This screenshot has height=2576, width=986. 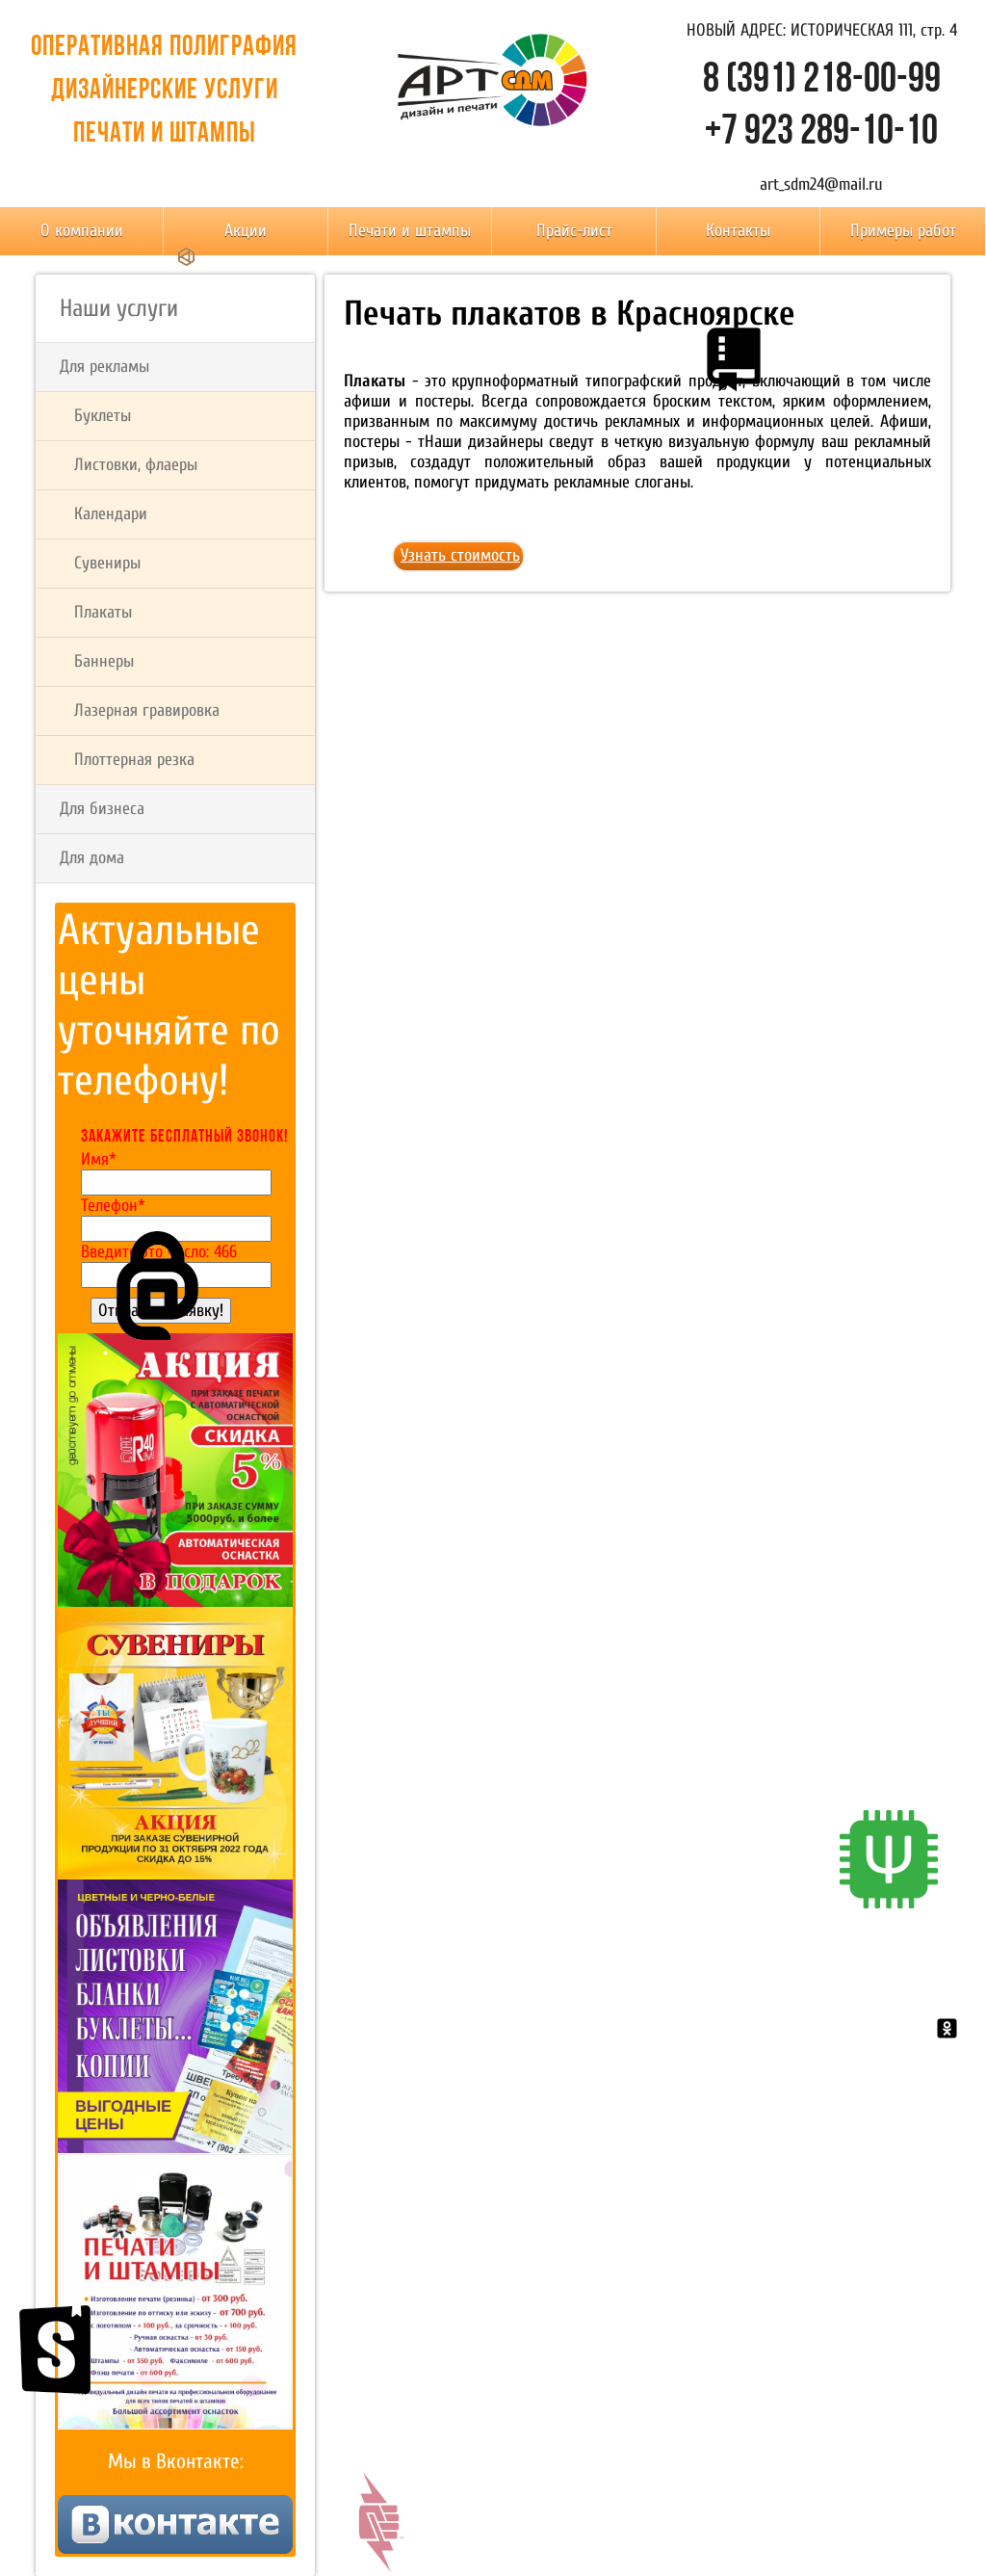 What do you see at coordinates (889, 1859) in the screenshot?
I see `QMK firmware project logo` at bounding box center [889, 1859].